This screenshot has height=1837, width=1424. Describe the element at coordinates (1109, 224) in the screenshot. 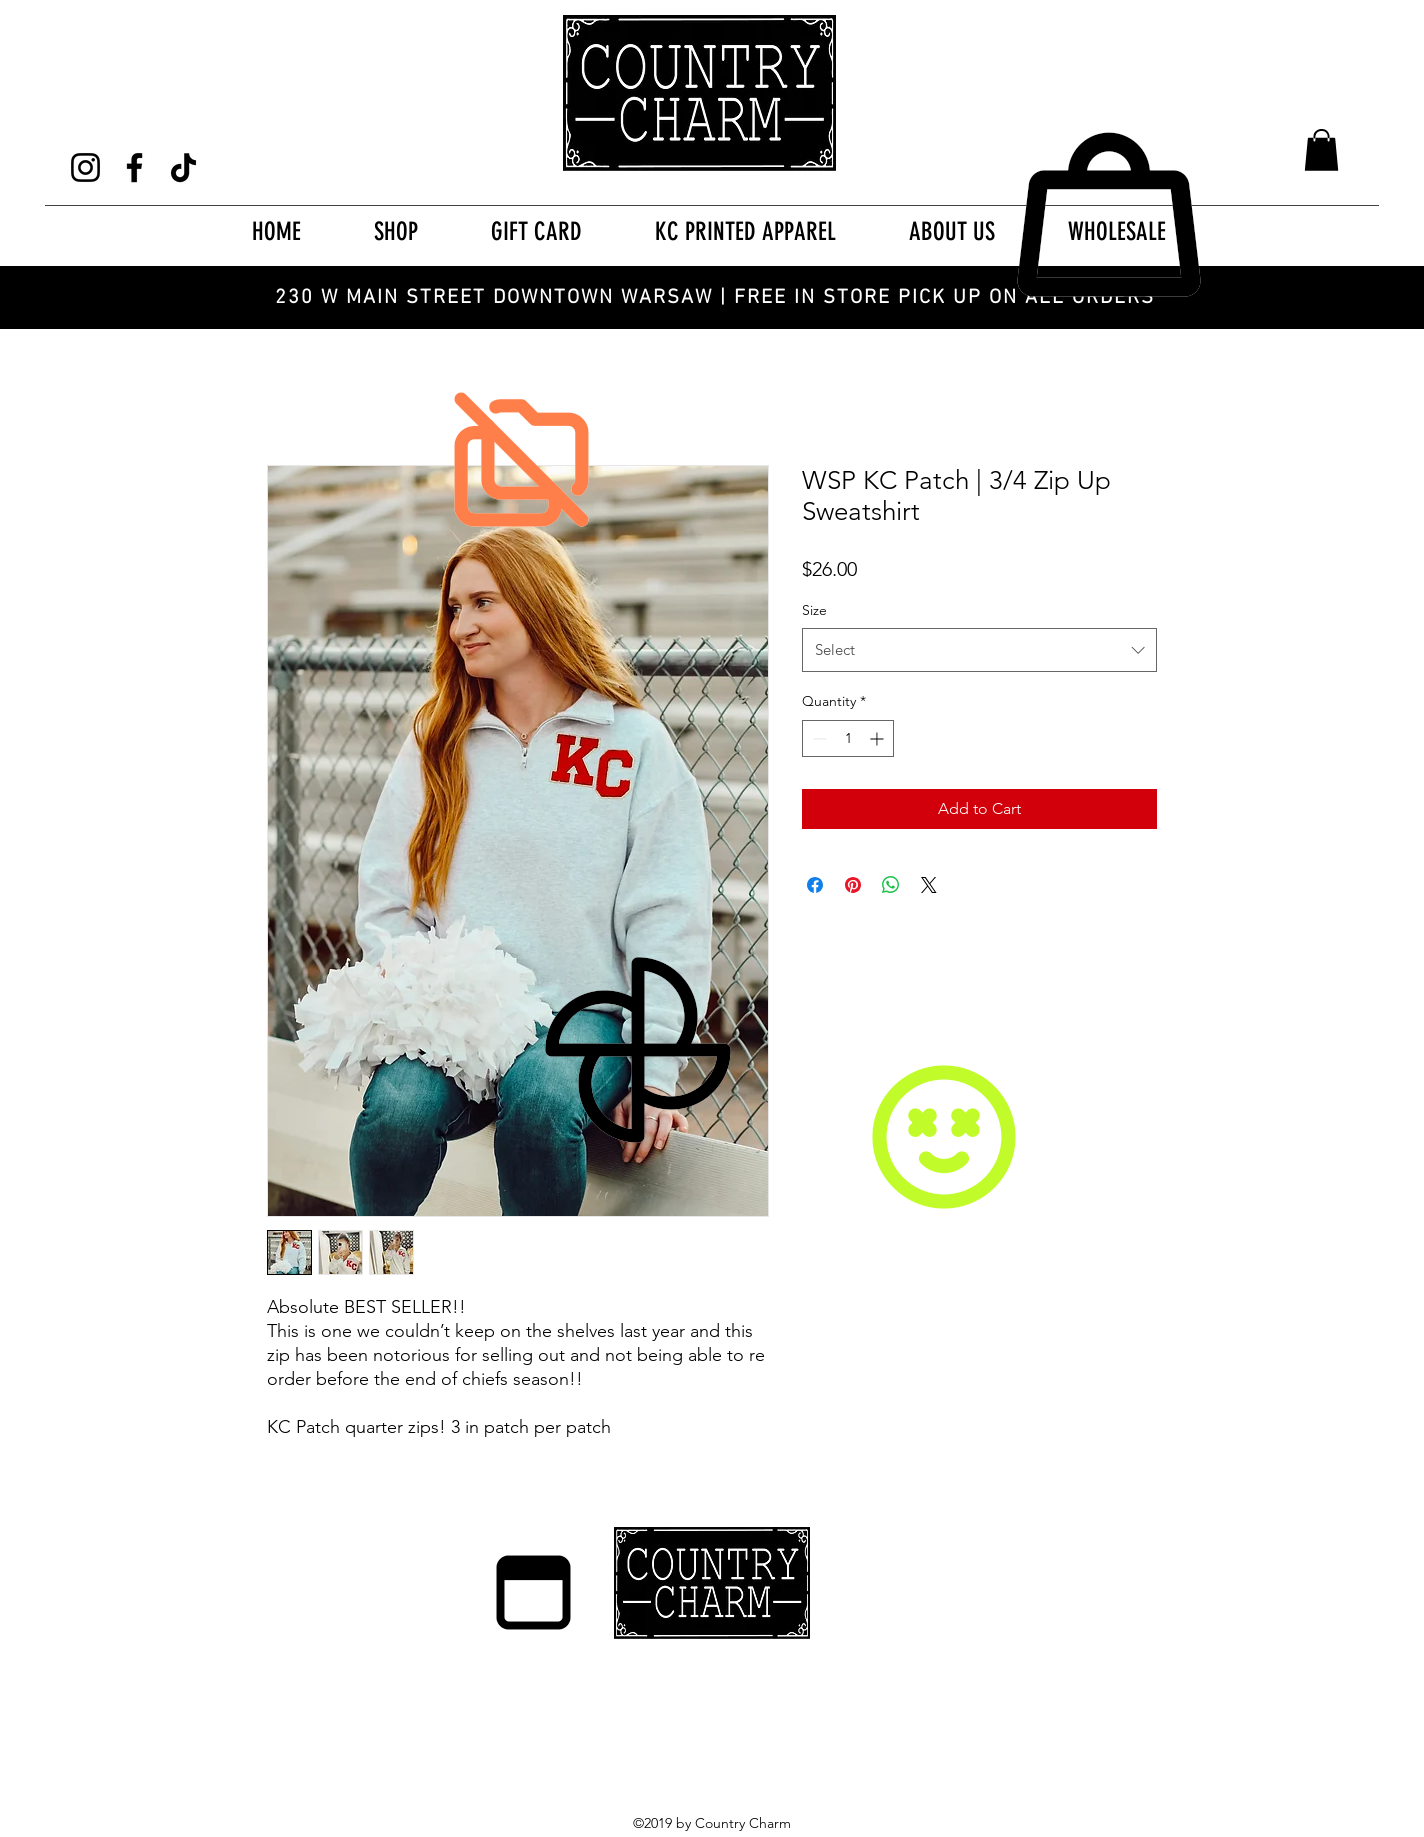

I see `access your shopping bag` at that location.